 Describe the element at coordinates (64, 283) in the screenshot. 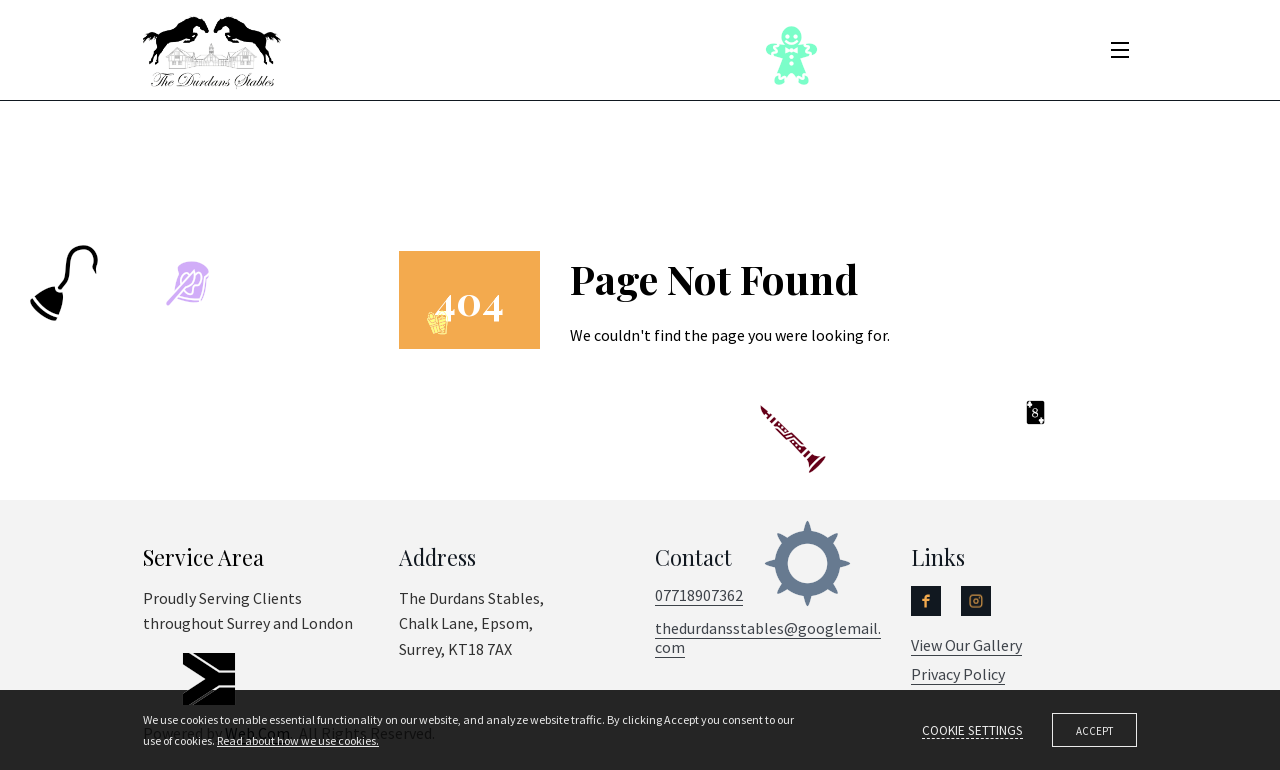

I see `pirate or nautical themed game element` at that location.